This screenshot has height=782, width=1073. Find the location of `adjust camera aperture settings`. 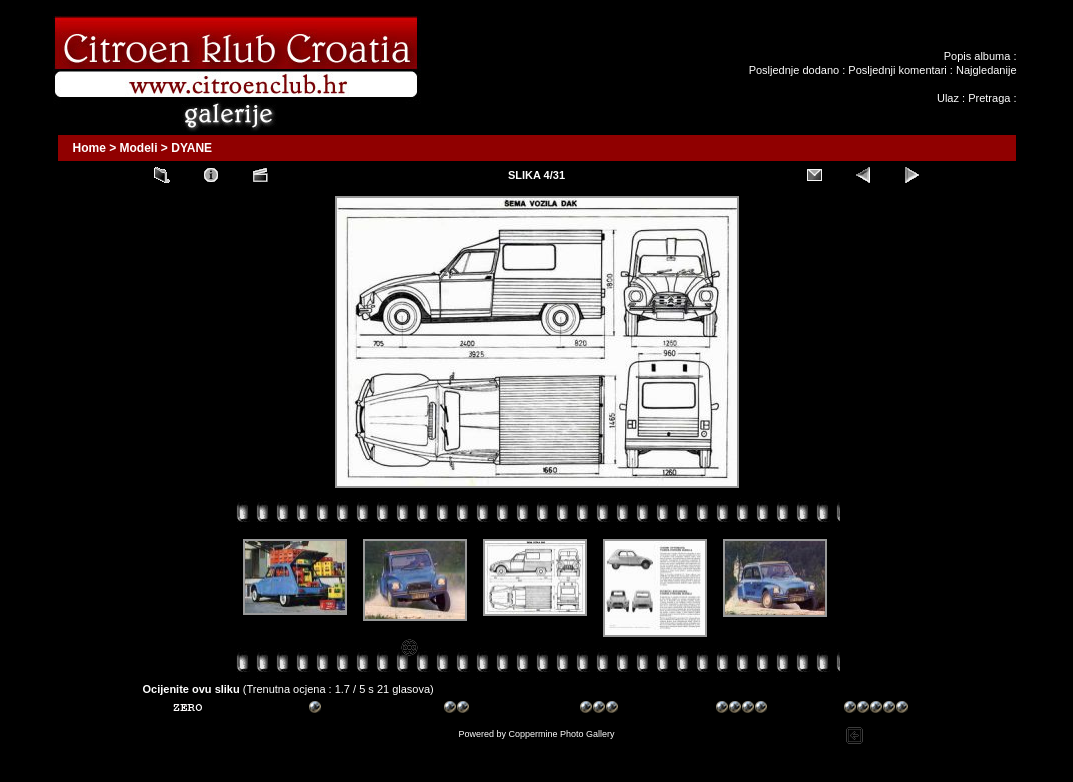

adjust camera aperture settings is located at coordinates (409, 647).